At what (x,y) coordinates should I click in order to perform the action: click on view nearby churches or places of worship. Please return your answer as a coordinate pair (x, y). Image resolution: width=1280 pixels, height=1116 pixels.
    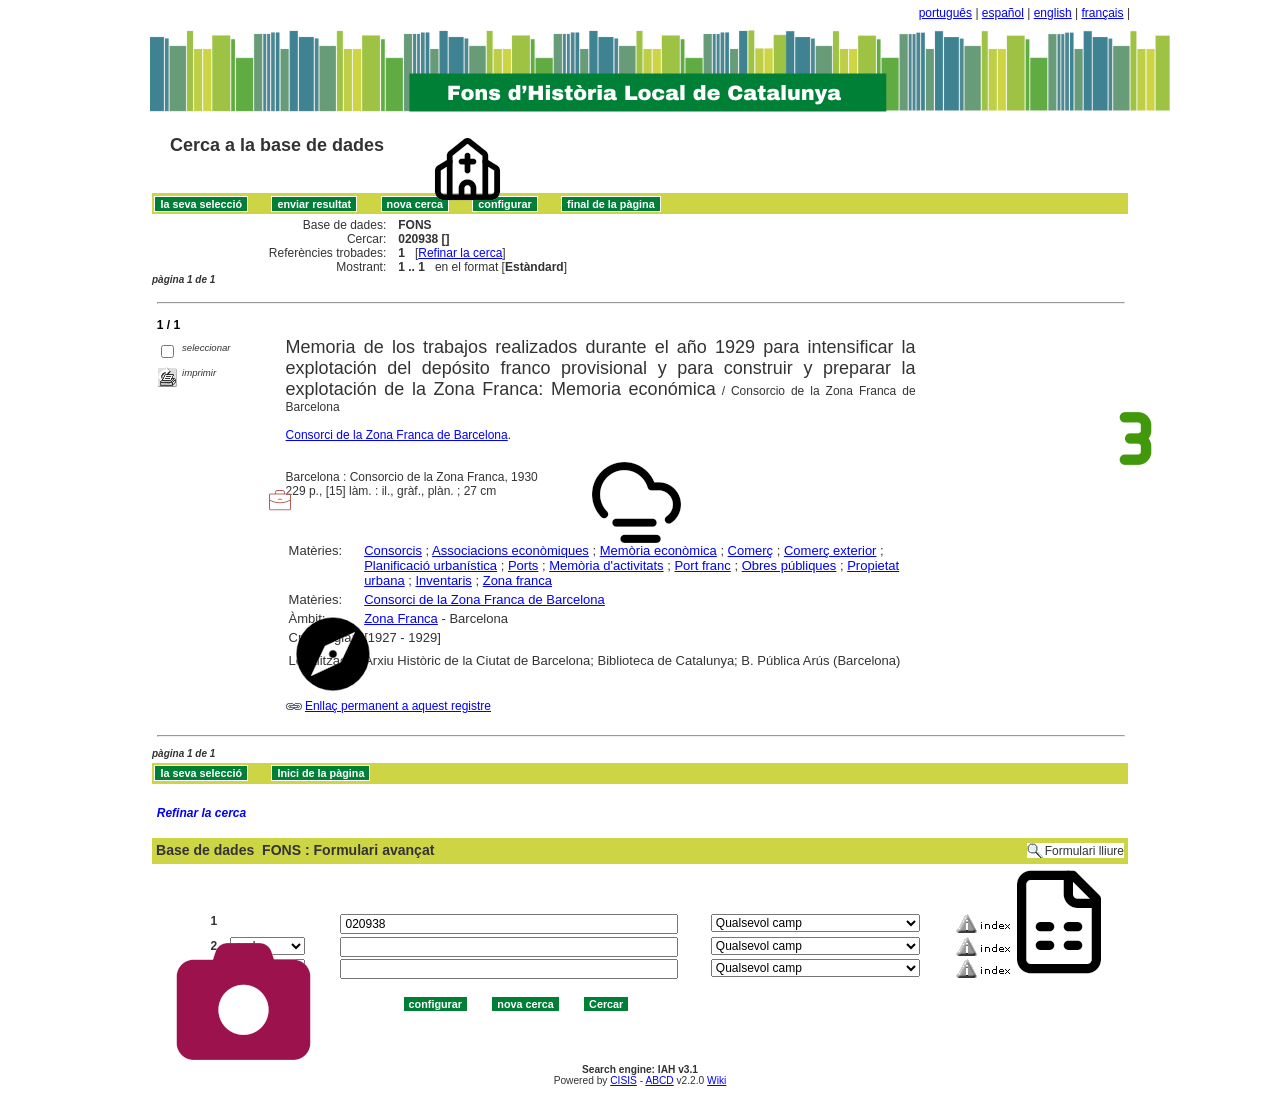
    Looking at the image, I should click on (467, 170).